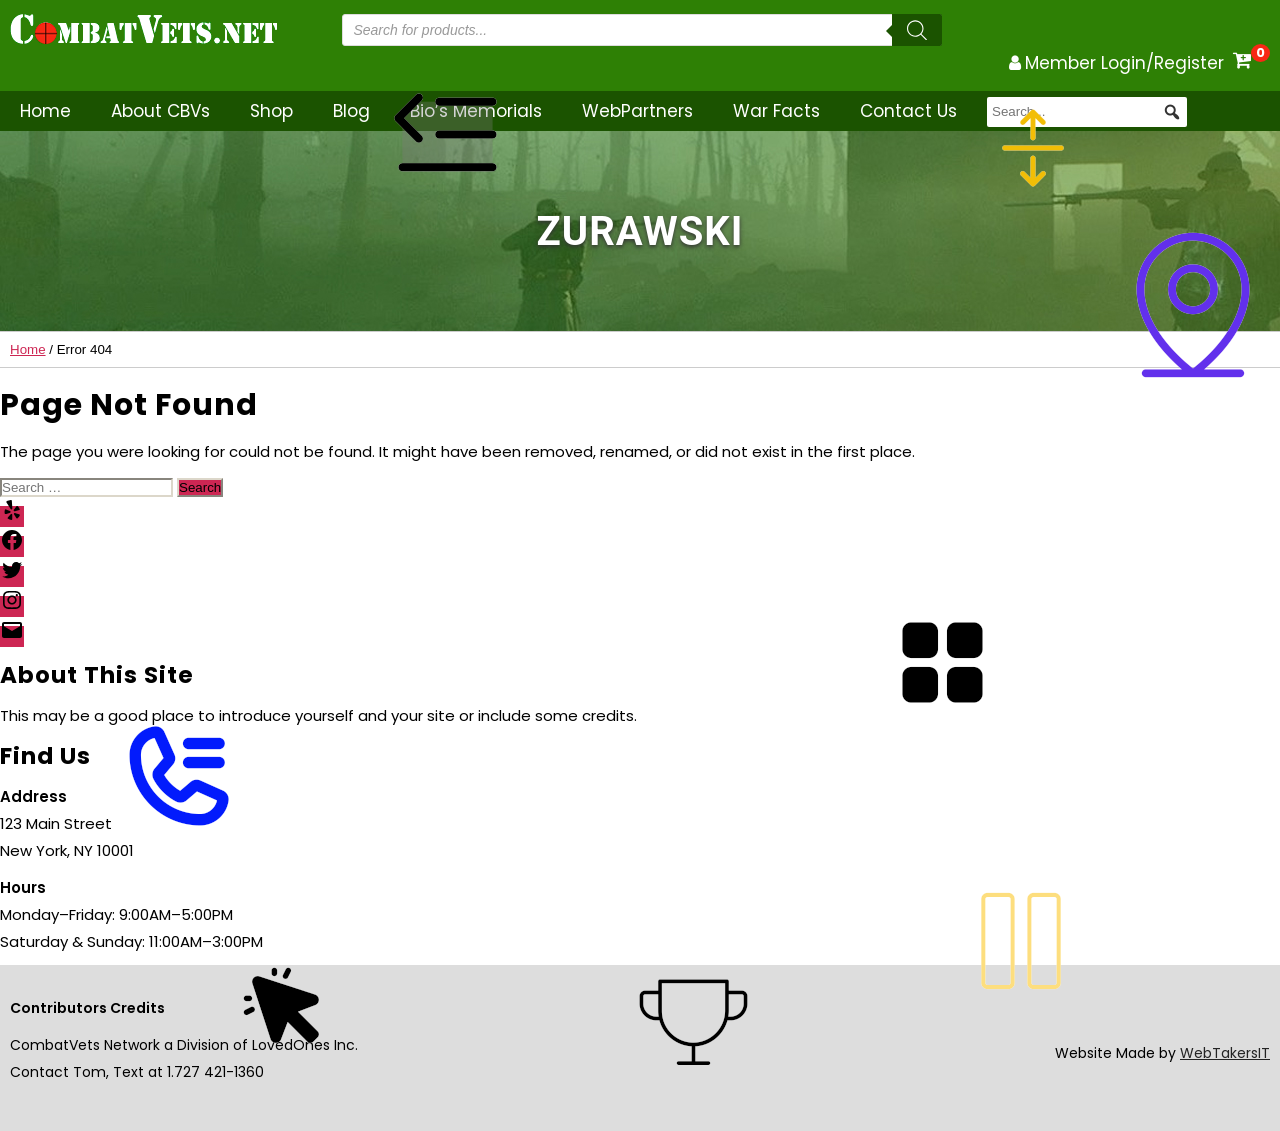 This screenshot has width=1280, height=1131. Describe the element at coordinates (1021, 941) in the screenshot. I see `switch to column view layout` at that location.